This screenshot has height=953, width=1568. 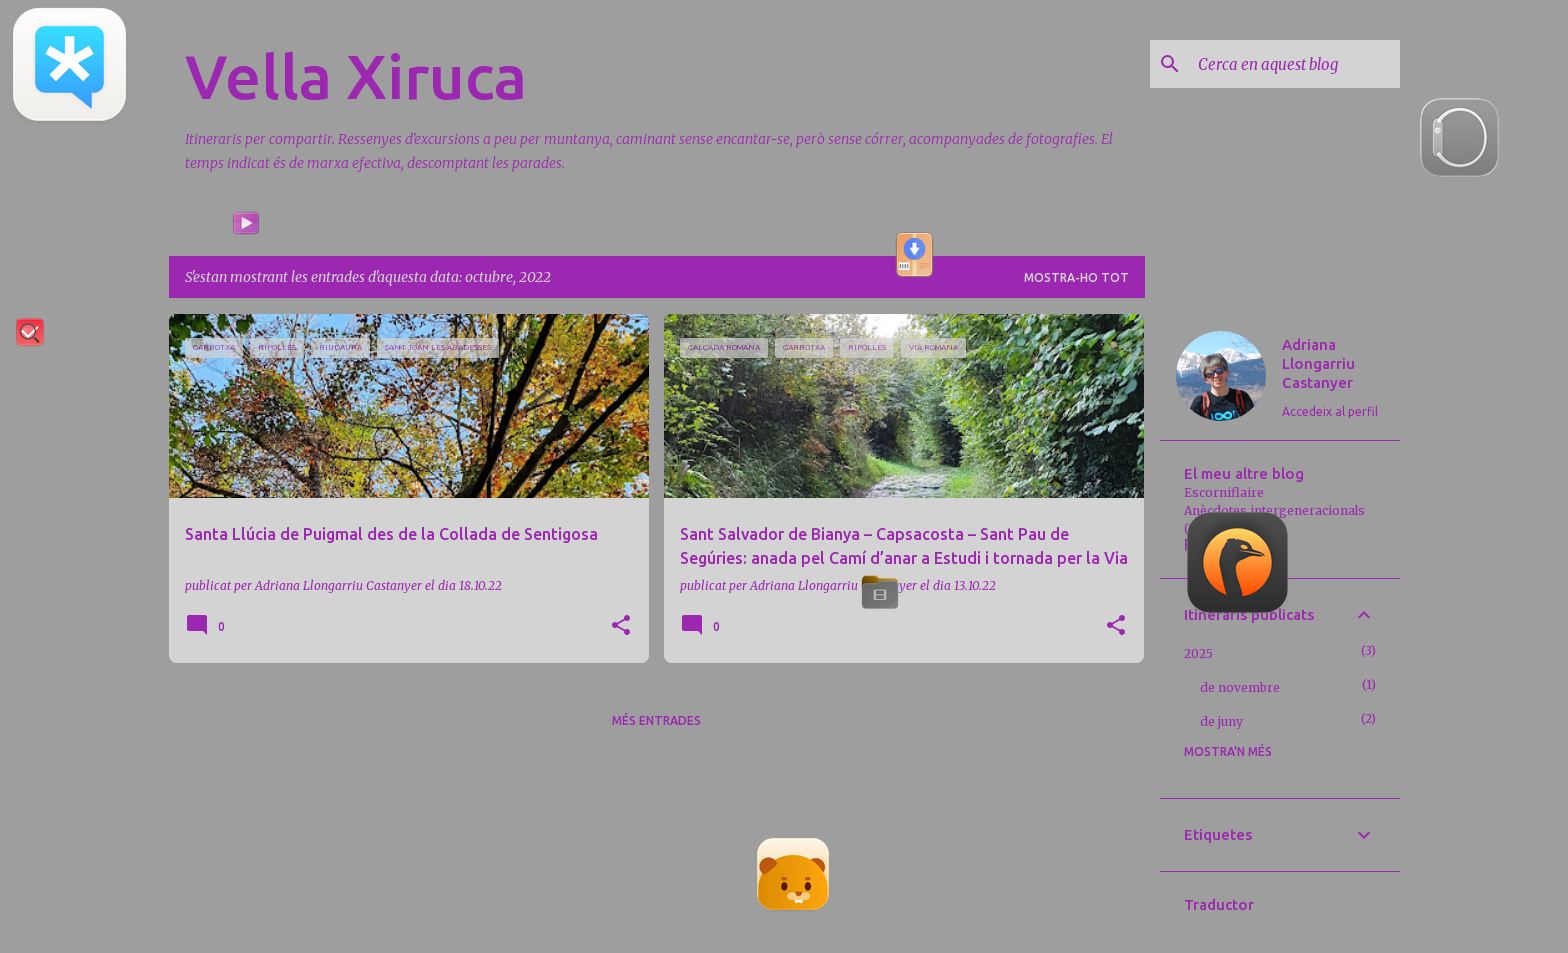 I want to click on open the video player app, so click(x=246, y=223).